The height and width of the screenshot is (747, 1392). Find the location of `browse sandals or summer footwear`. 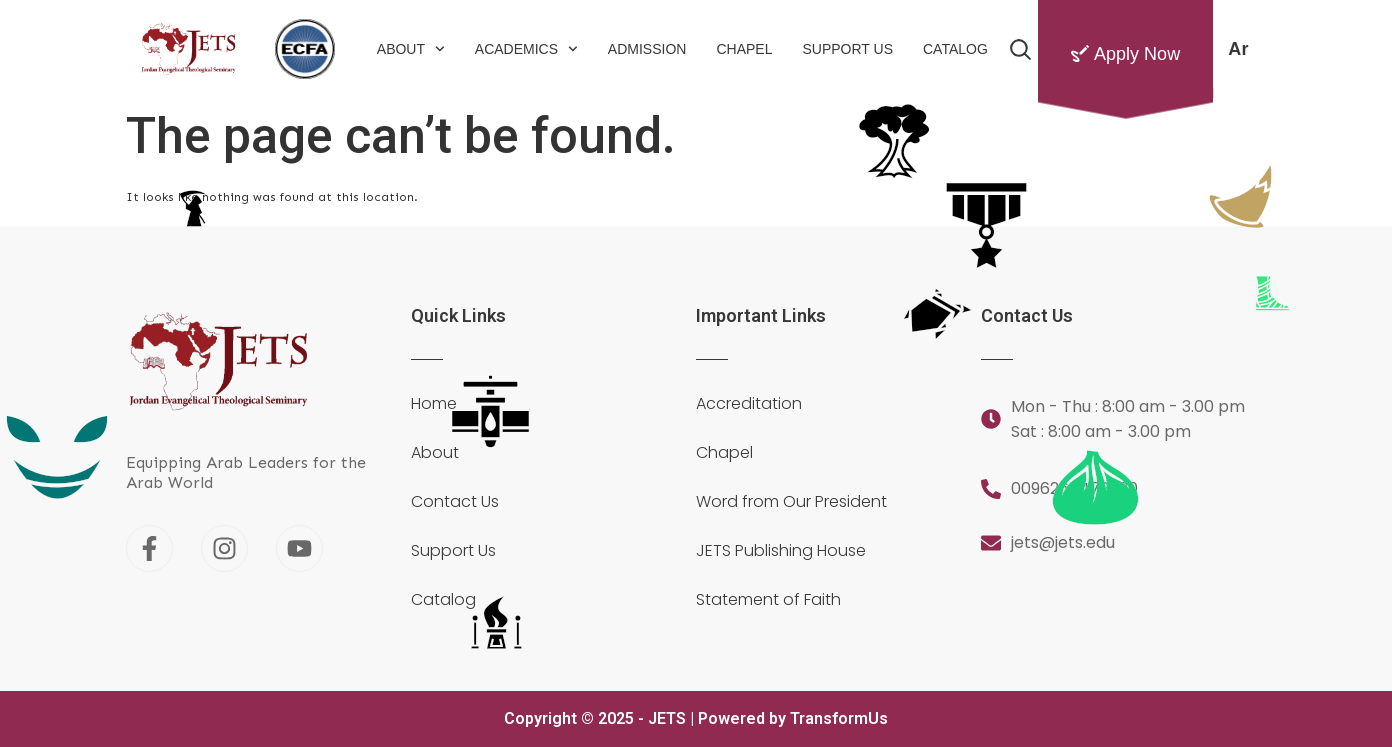

browse sandals or summer footwear is located at coordinates (1272, 293).